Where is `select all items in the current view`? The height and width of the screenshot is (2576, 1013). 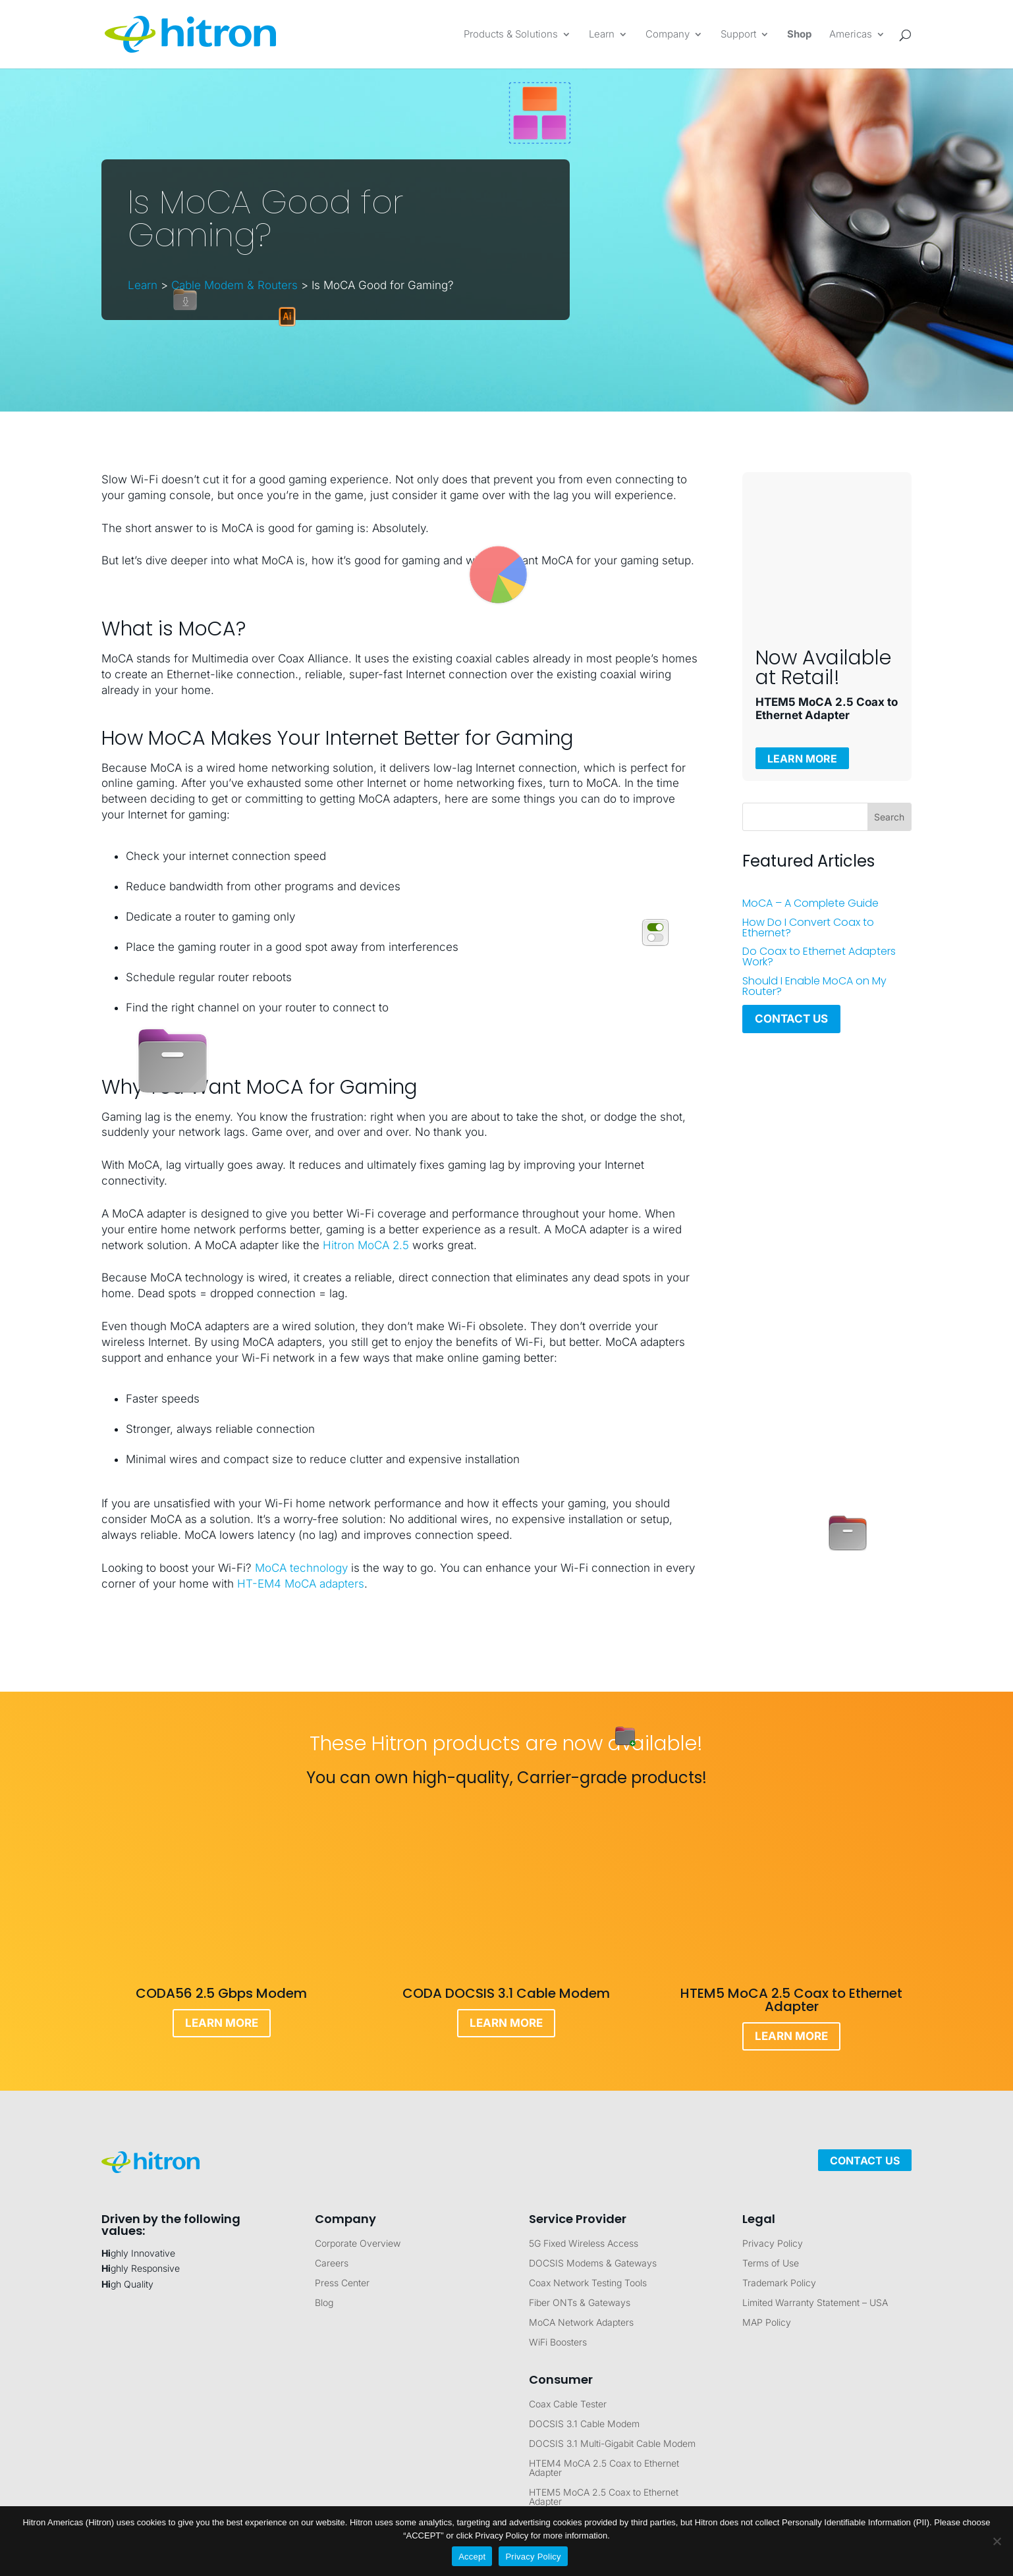 select all items in the current view is located at coordinates (539, 113).